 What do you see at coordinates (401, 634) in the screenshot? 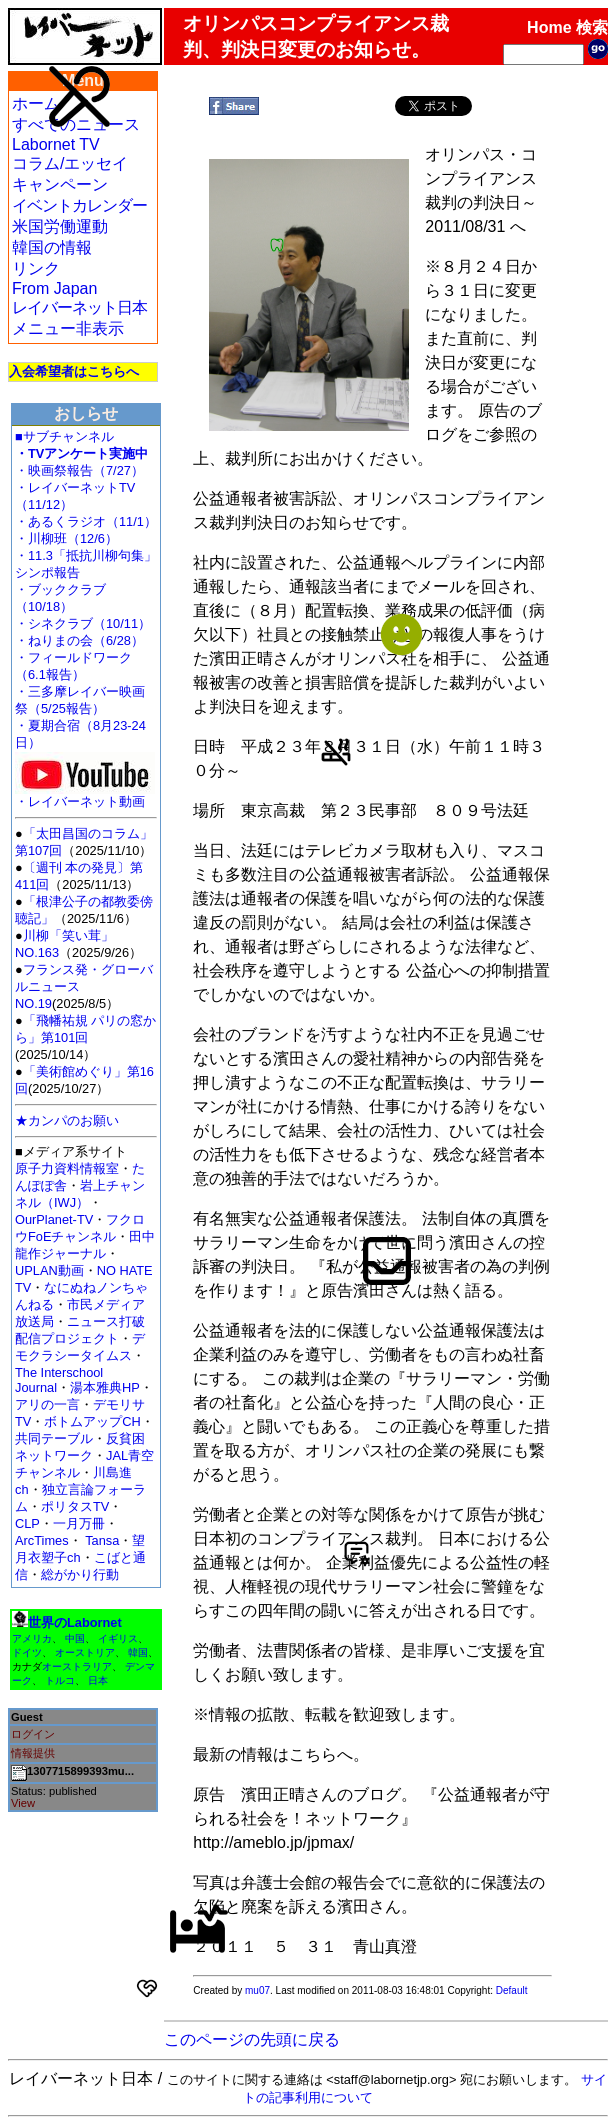
I see `add an emoji or reaction` at bounding box center [401, 634].